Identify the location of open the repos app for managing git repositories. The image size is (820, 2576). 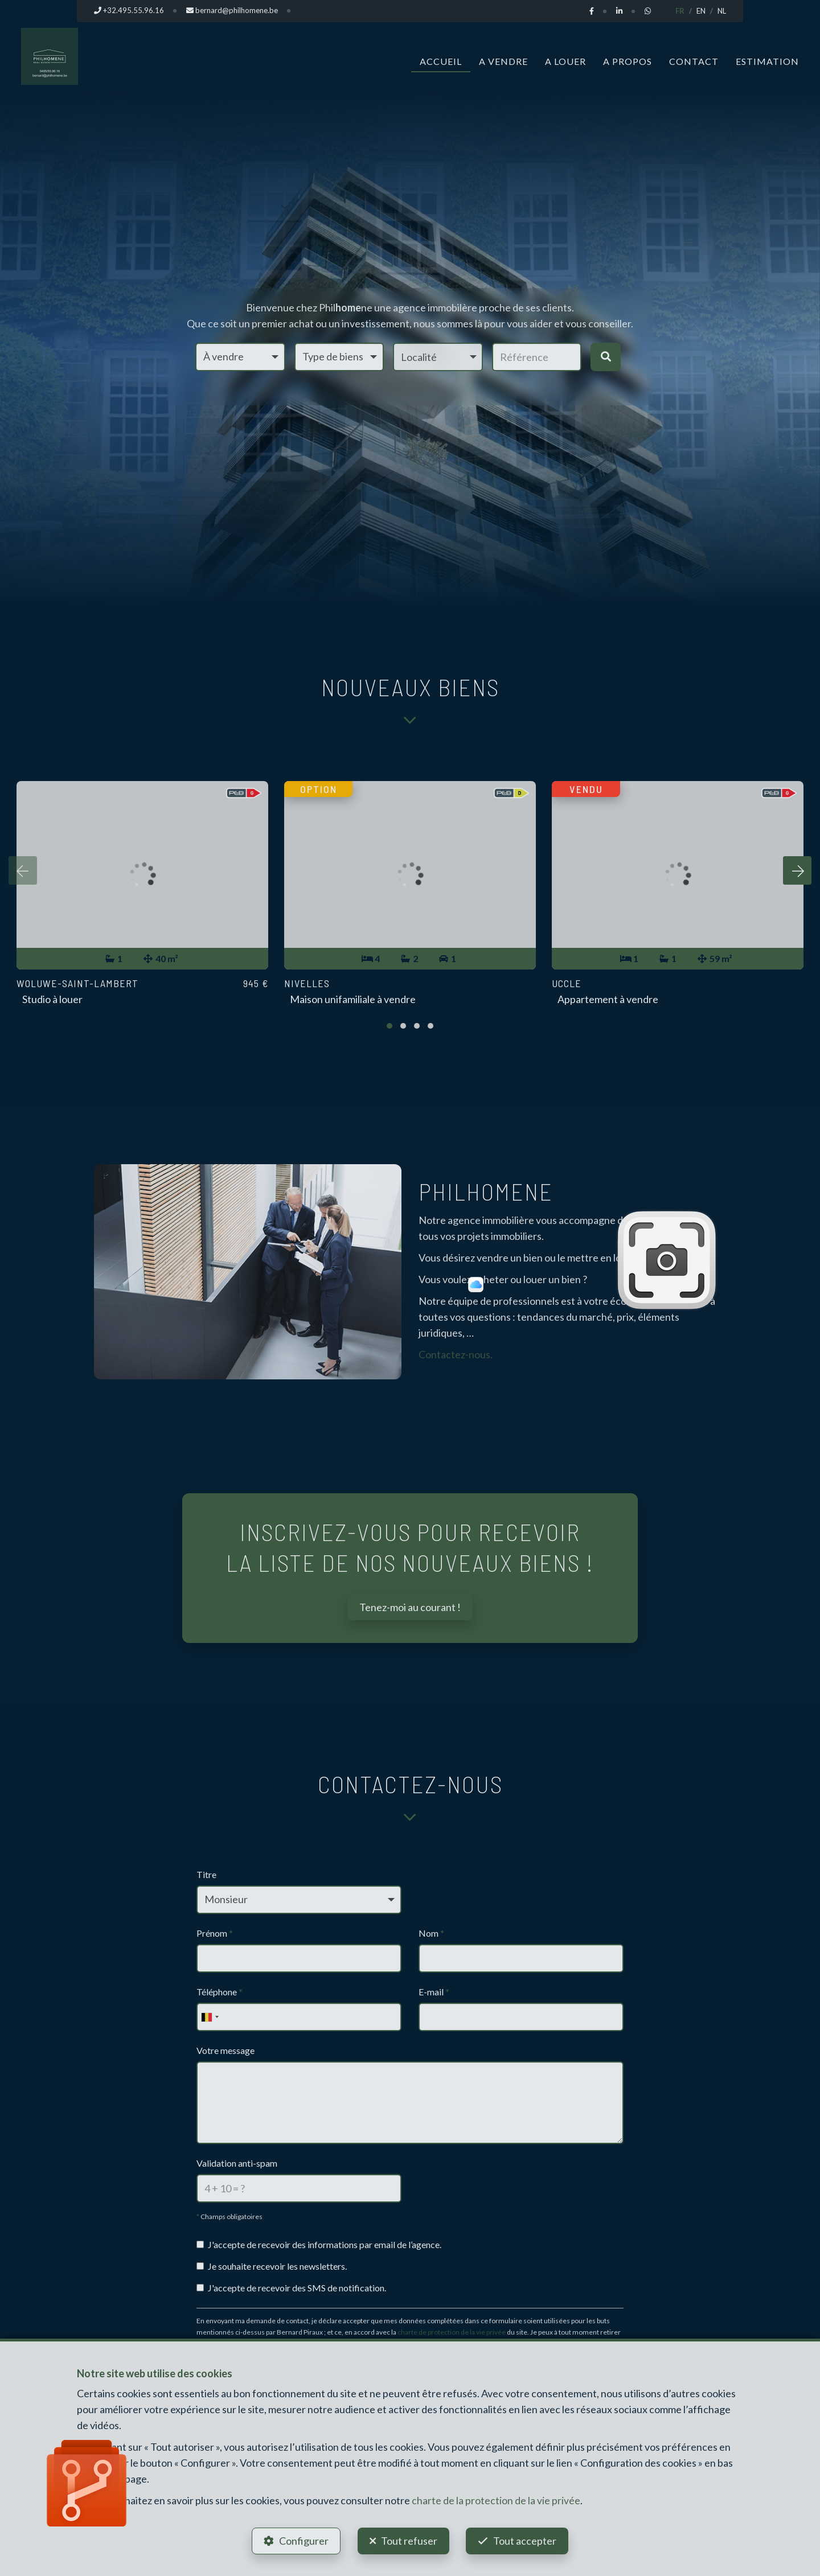
(87, 2483).